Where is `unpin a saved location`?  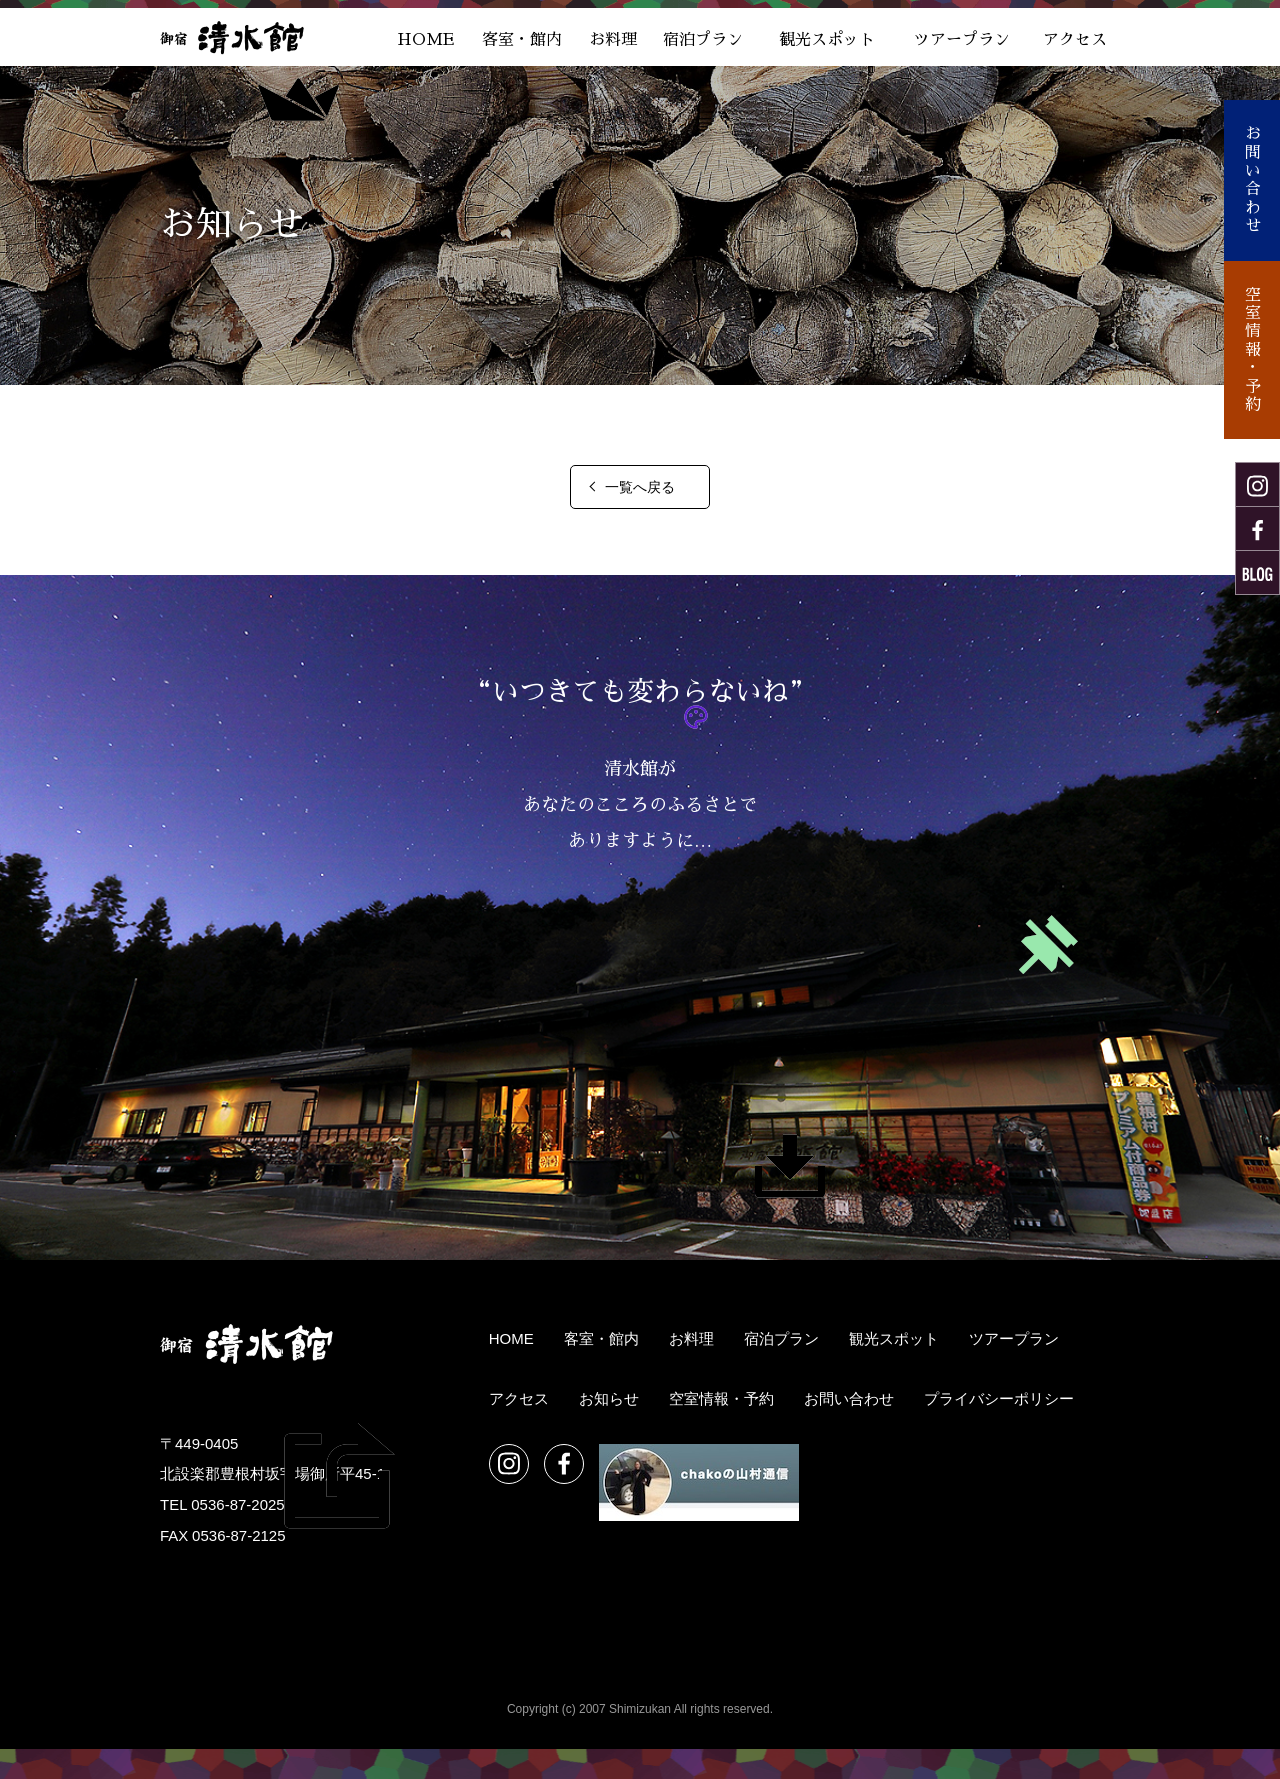
unpin a saved location is located at coordinates (1046, 947).